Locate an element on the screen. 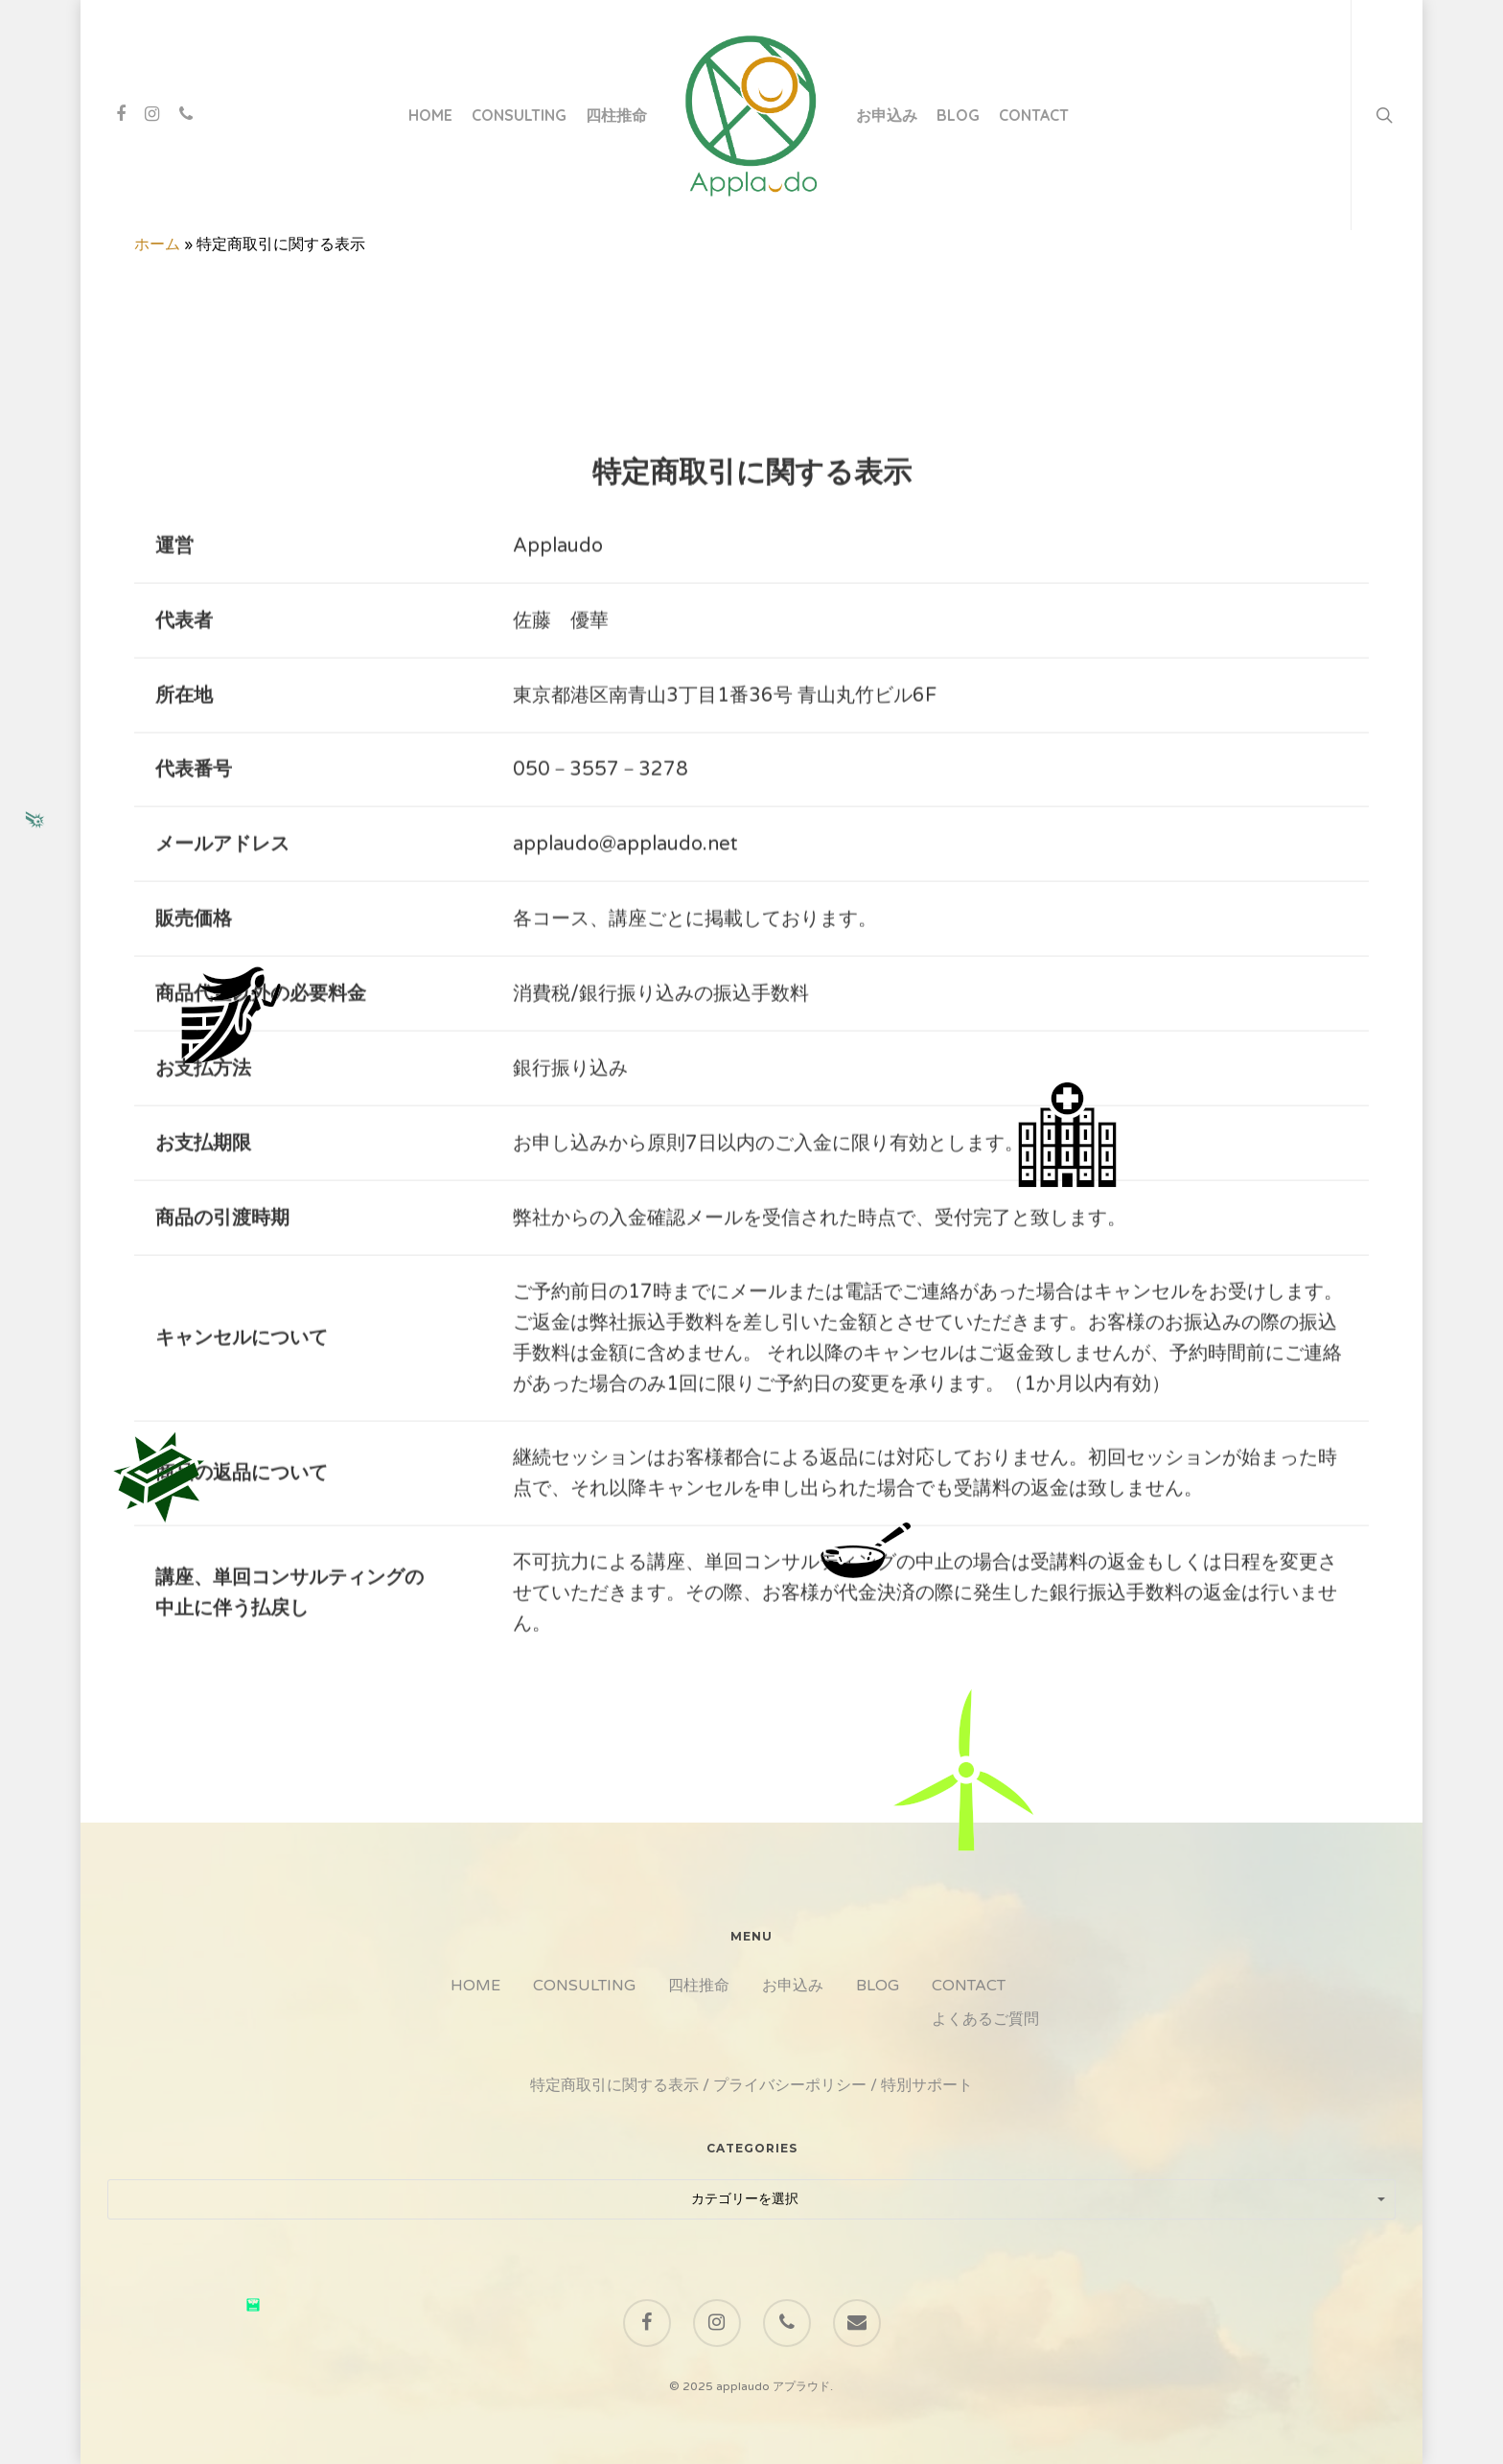 The image size is (1503, 2464). represents a leader or prominent figure in a game is located at coordinates (231, 1013).